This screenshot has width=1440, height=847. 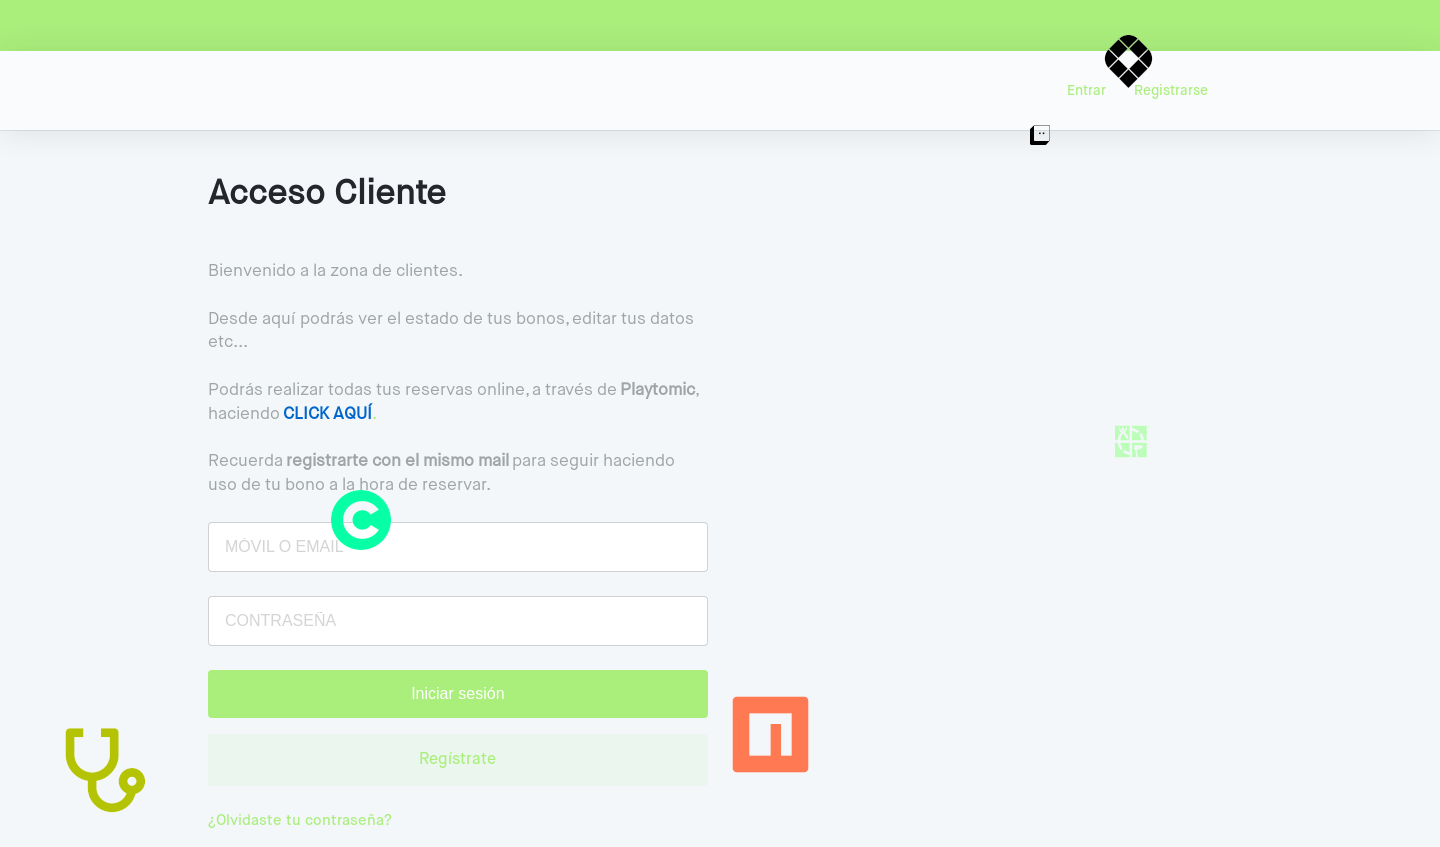 What do you see at coordinates (101, 768) in the screenshot?
I see `access health or medical features` at bounding box center [101, 768].